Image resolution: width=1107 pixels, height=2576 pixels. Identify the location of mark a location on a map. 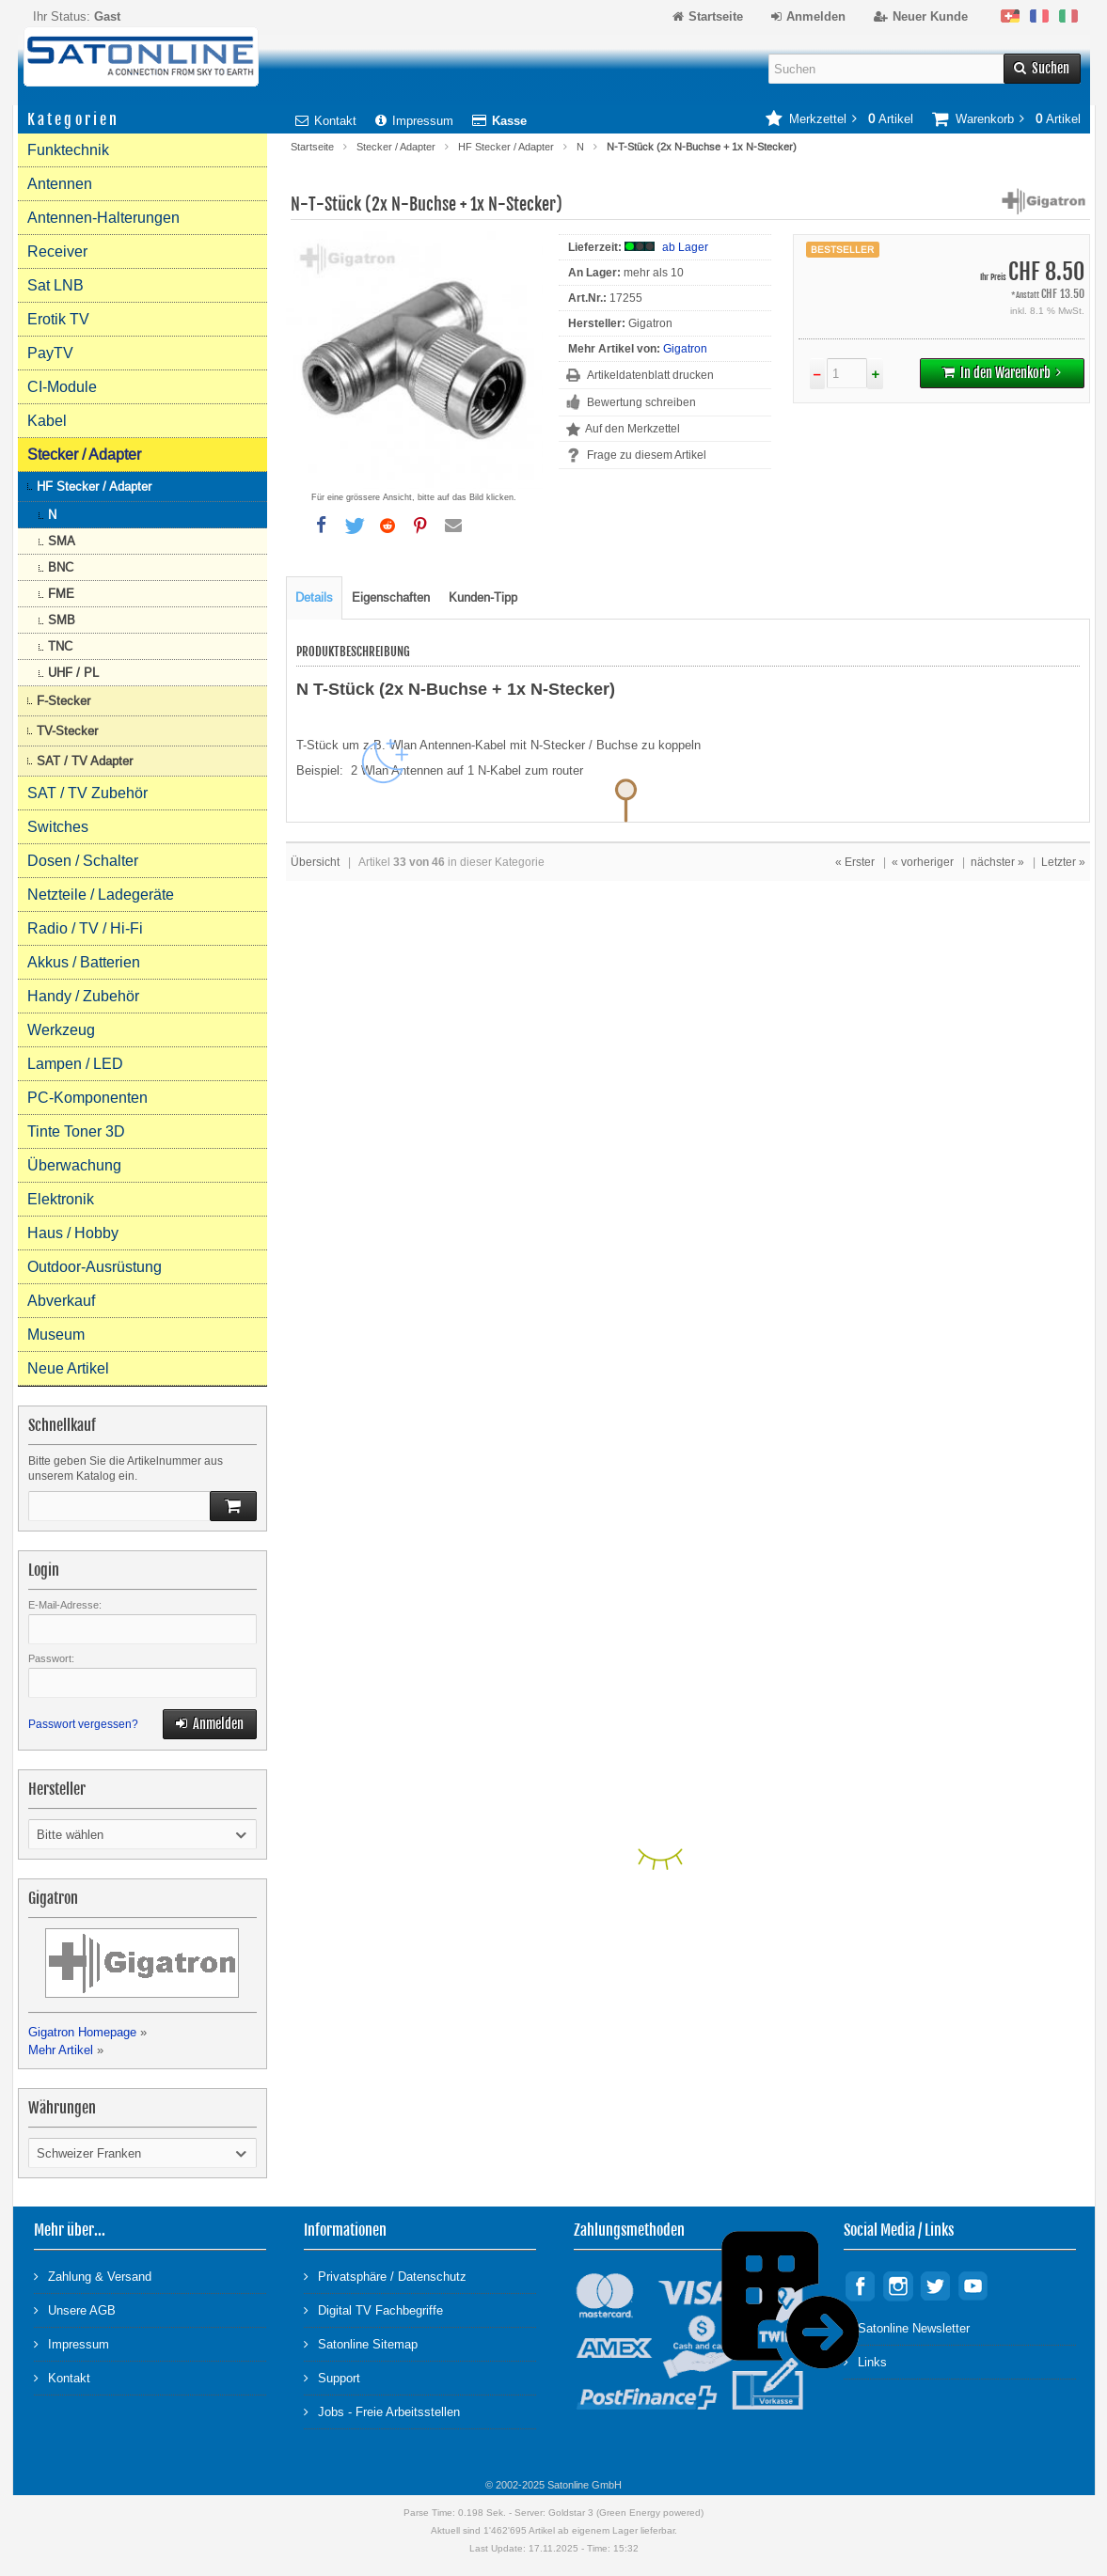
(625, 800).